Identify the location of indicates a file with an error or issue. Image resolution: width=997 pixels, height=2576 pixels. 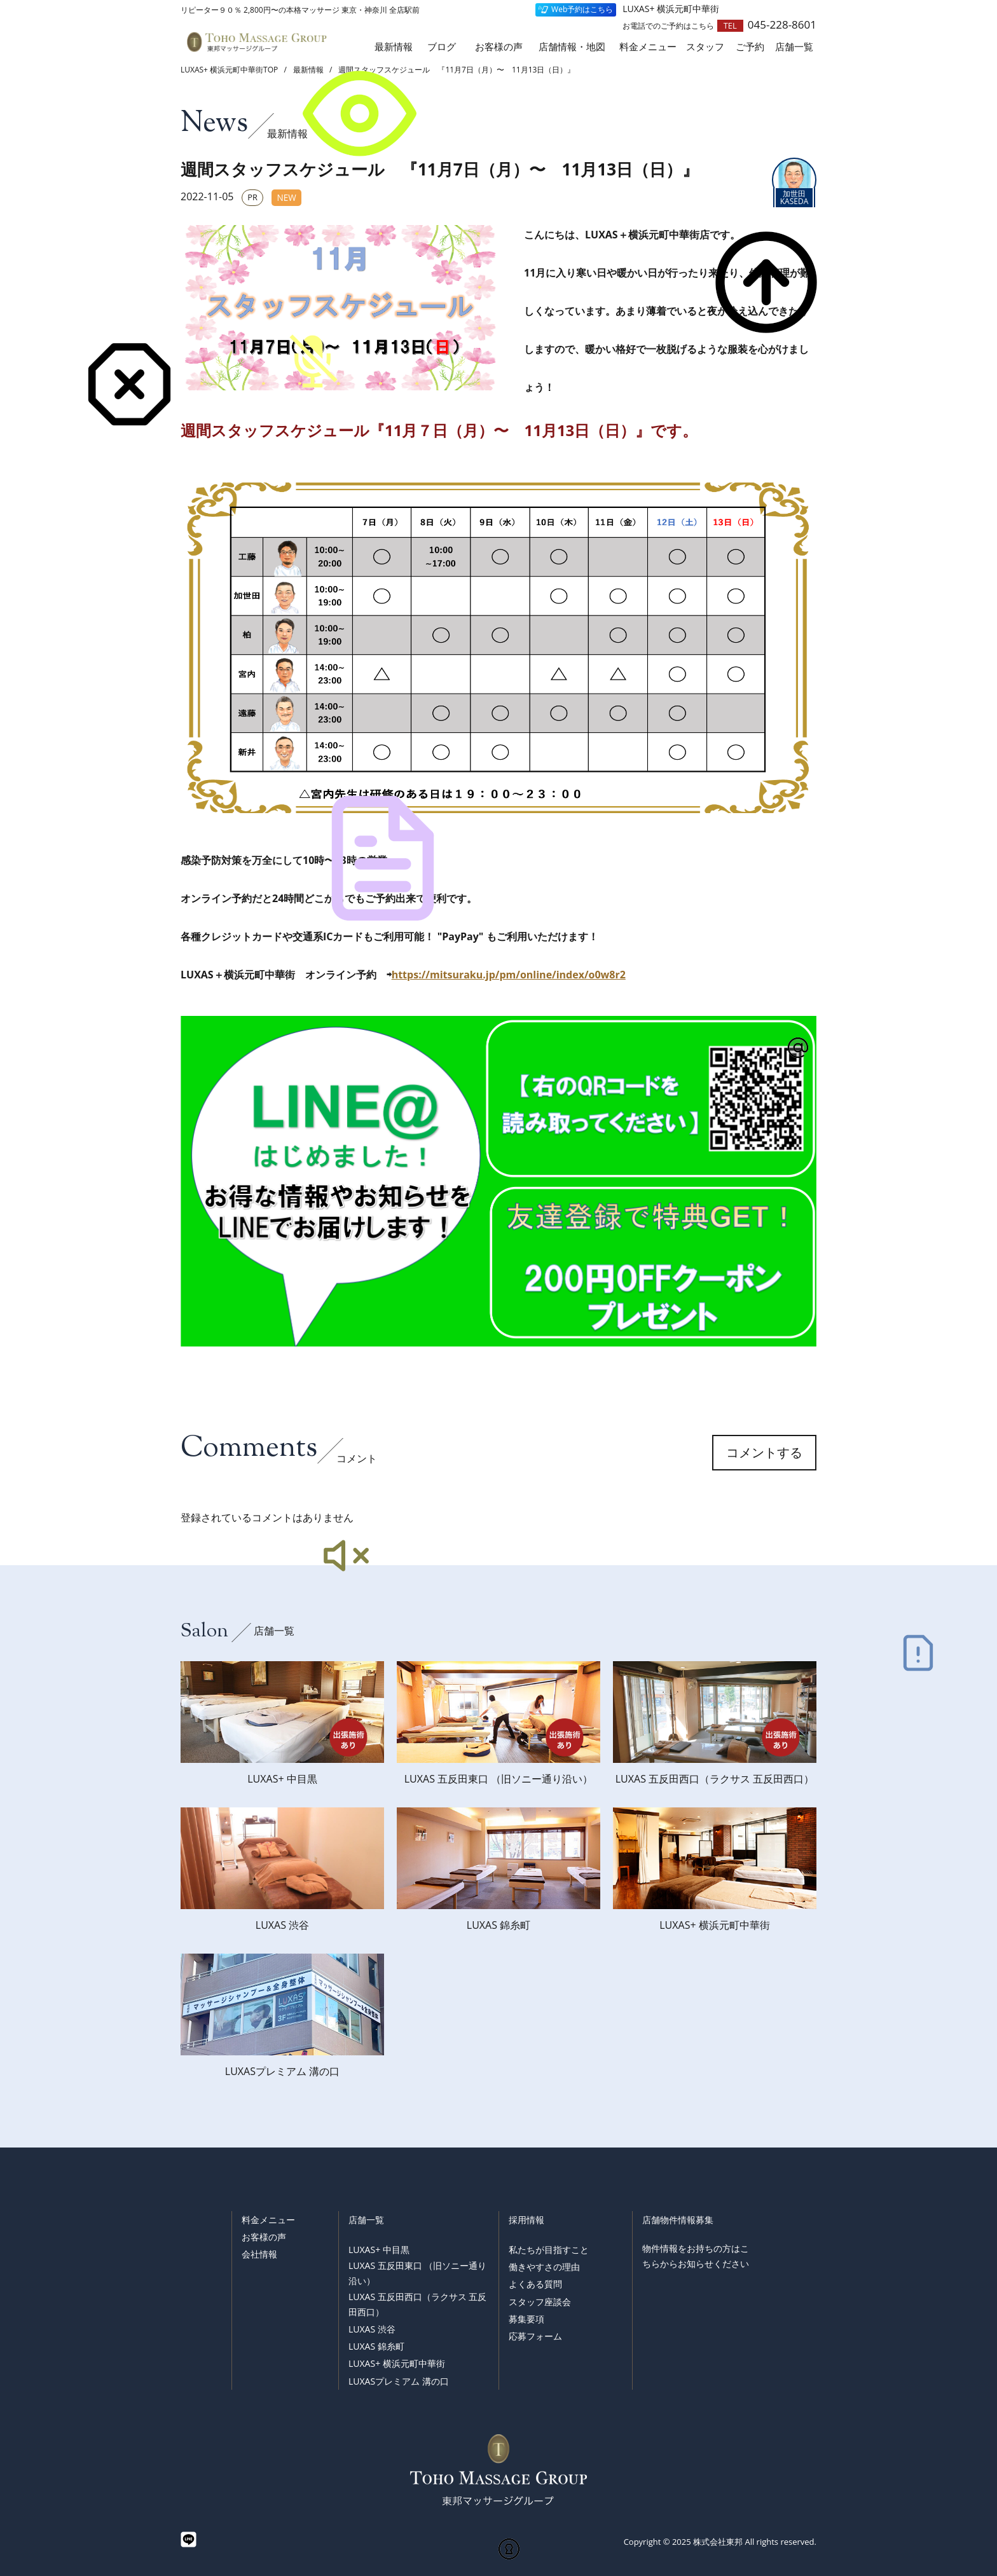
(918, 1653).